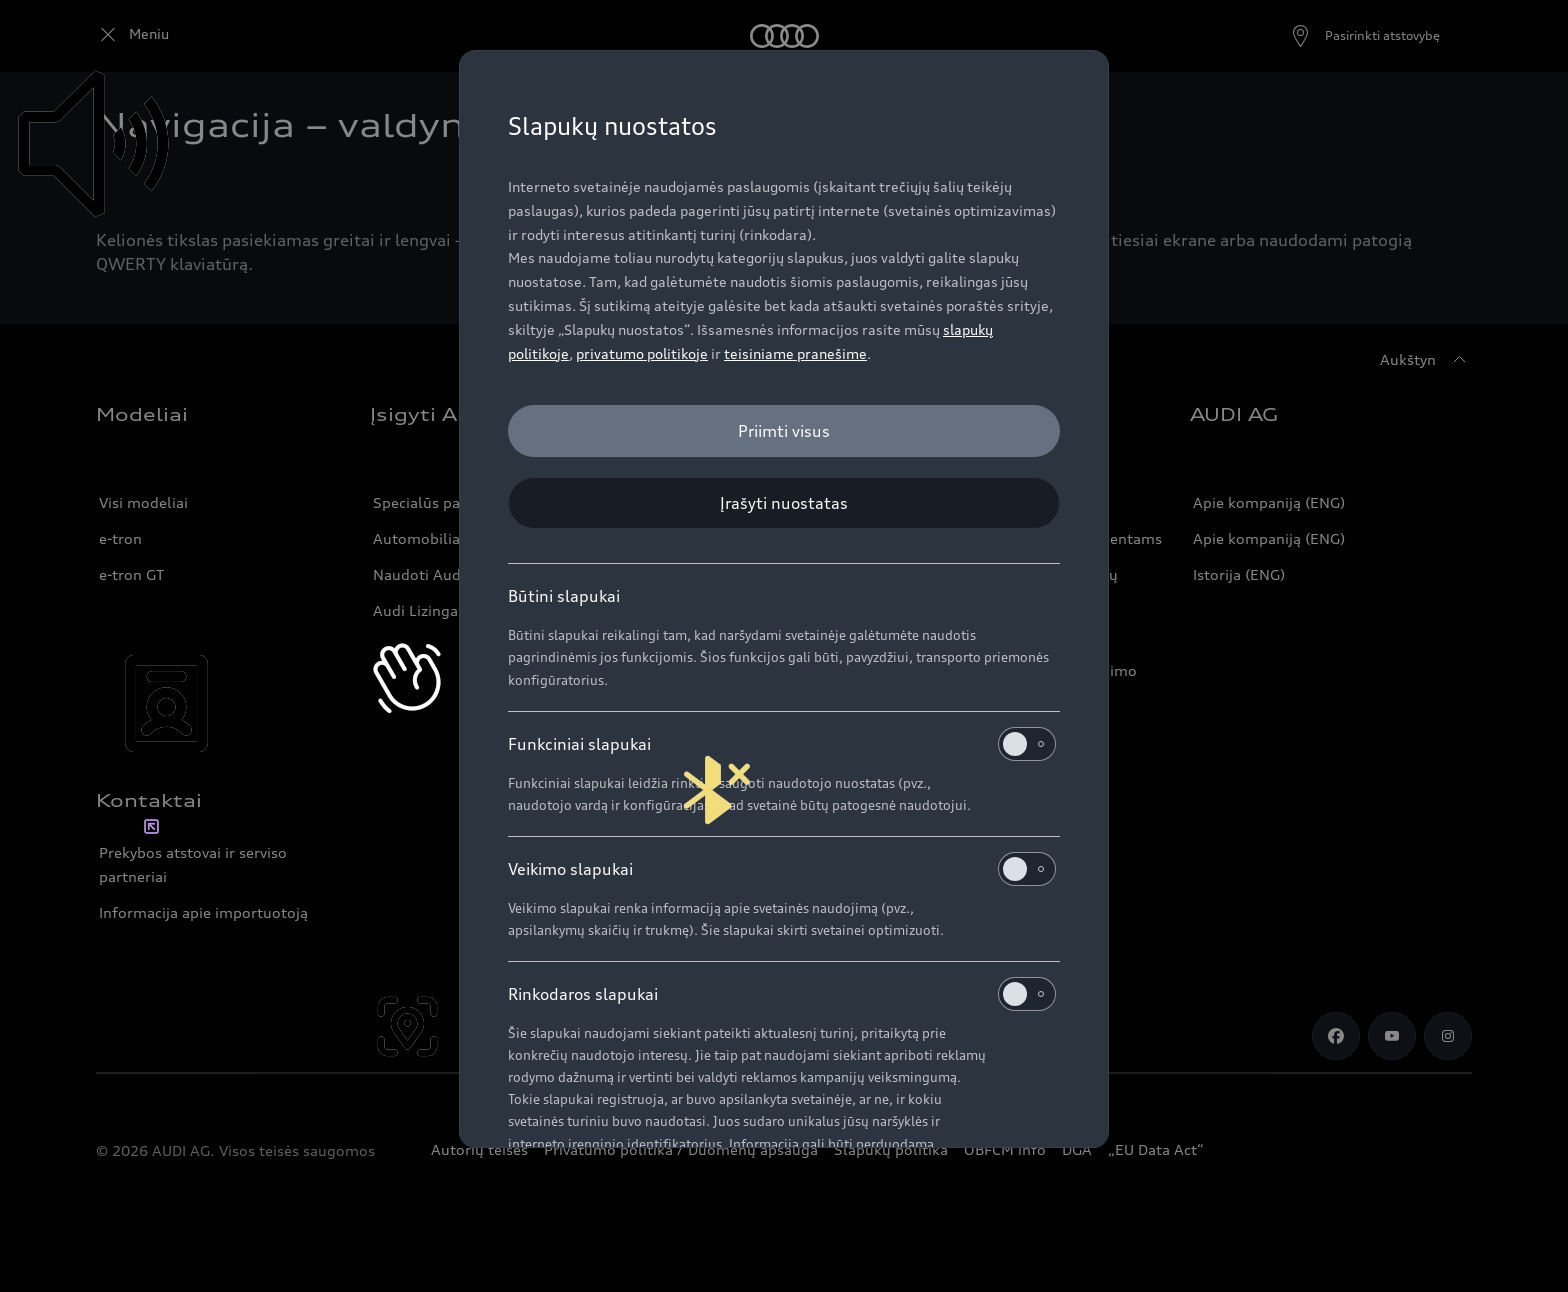  What do you see at coordinates (407, 1026) in the screenshot?
I see `activate live view mode for real-time location tracking` at bounding box center [407, 1026].